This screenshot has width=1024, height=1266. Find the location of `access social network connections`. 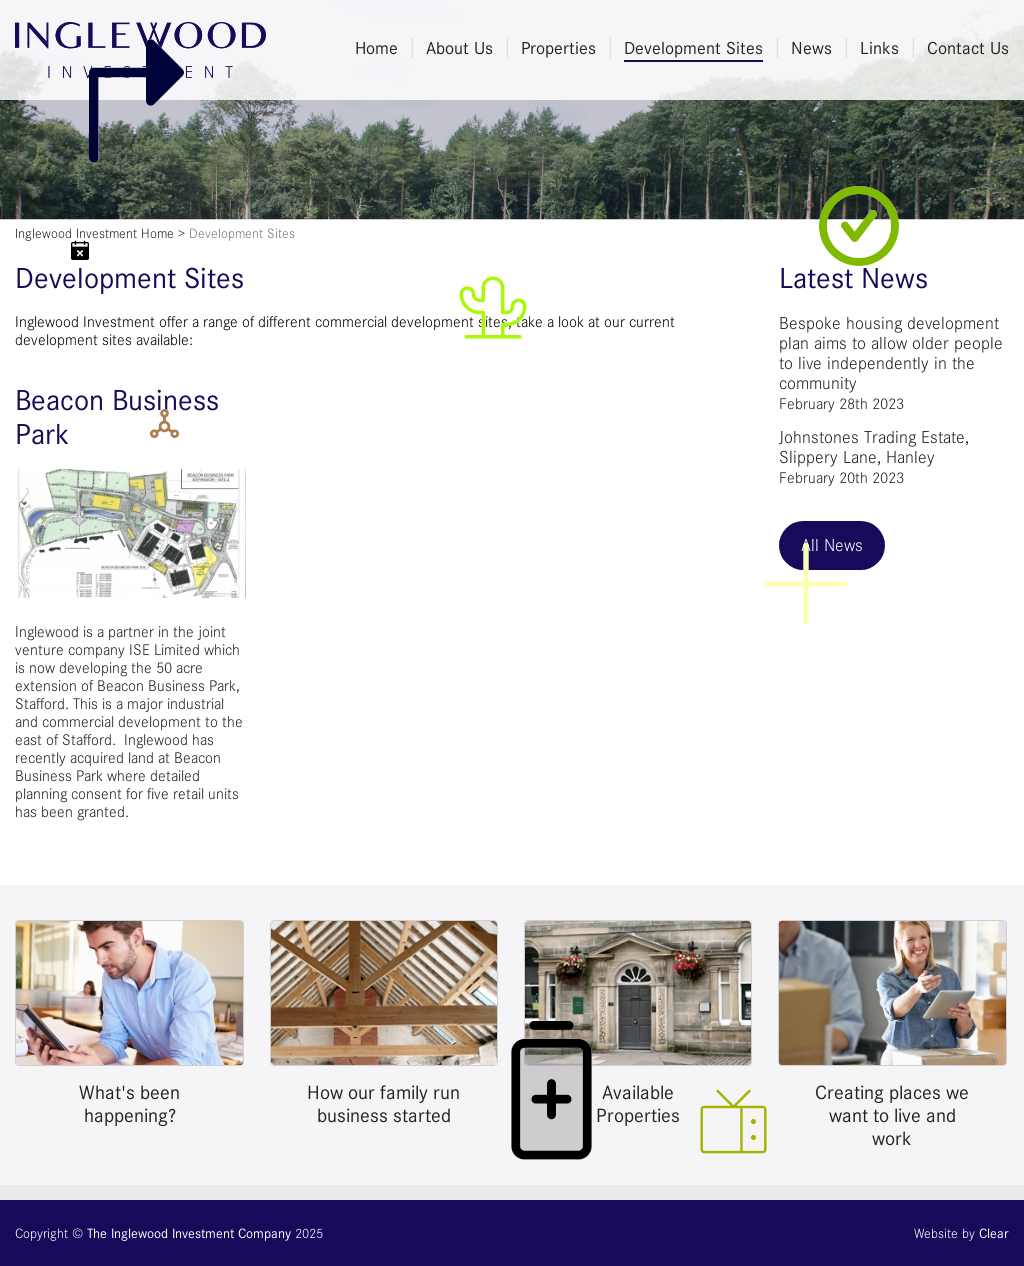

access social network connections is located at coordinates (164, 423).